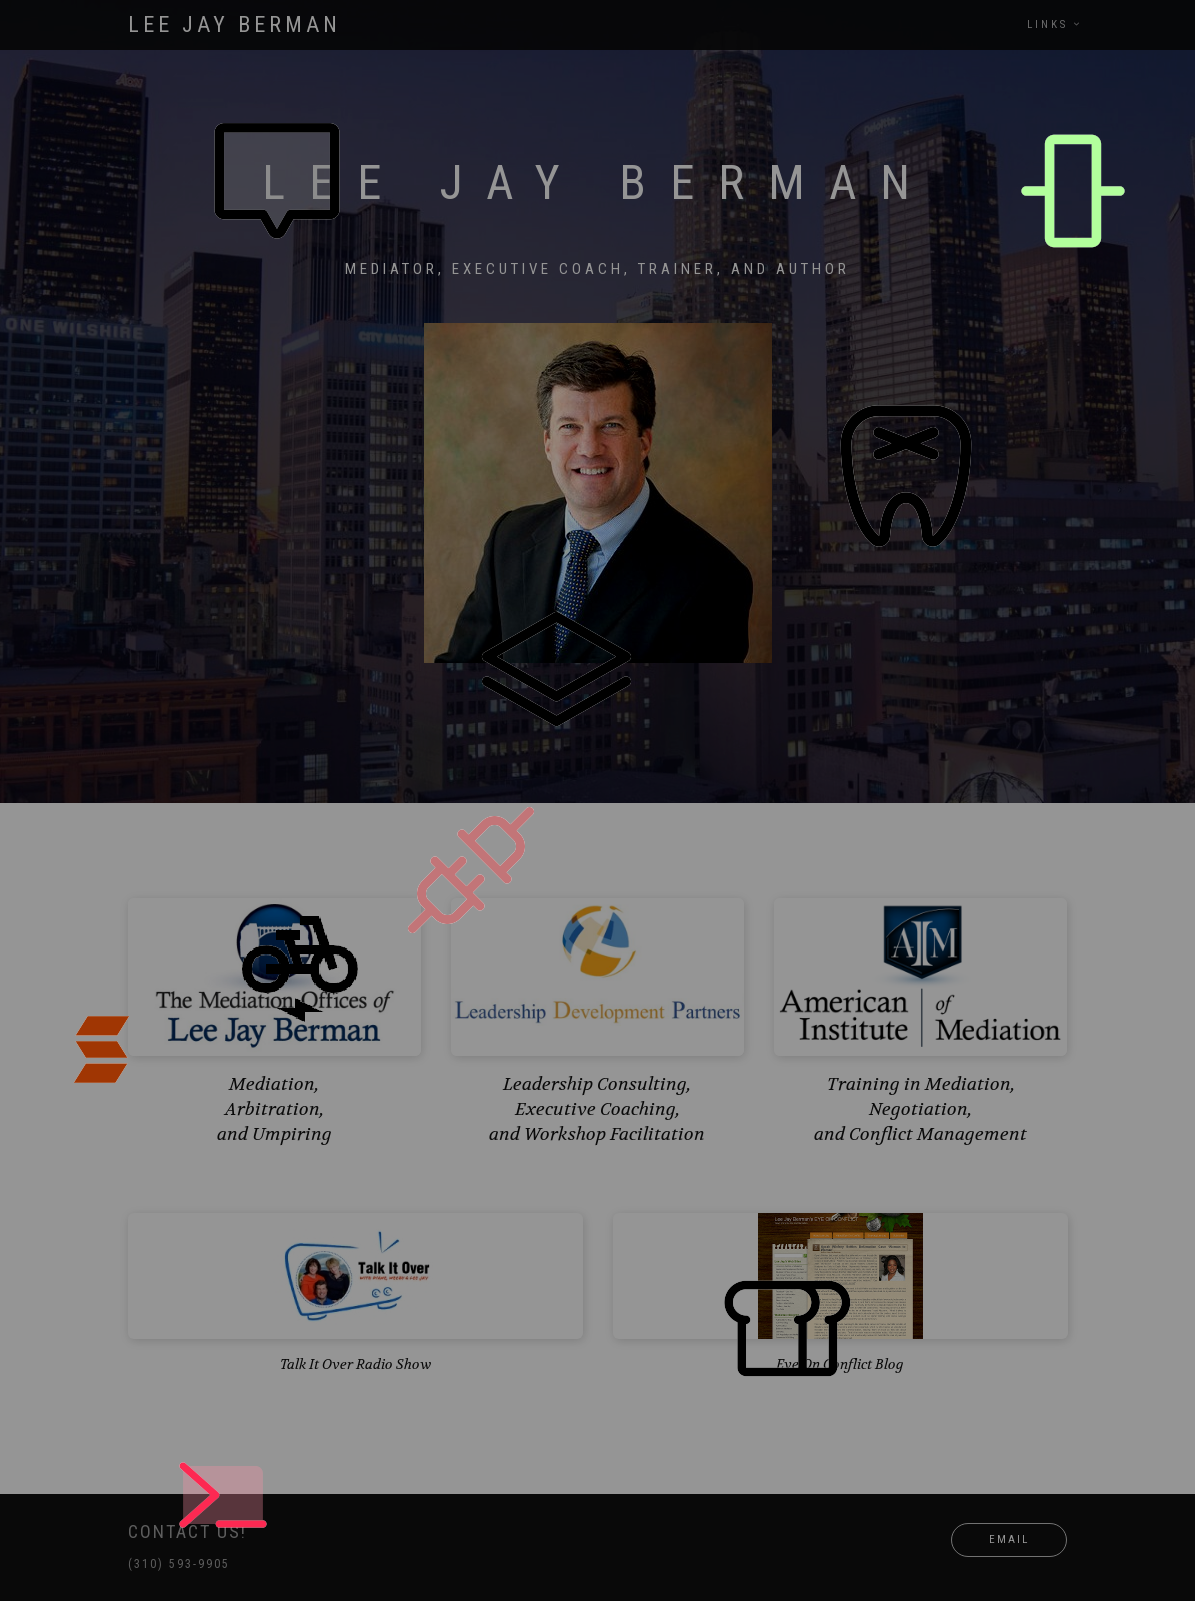 The width and height of the screenshot is (1195, 1601). I want to click on open chat or messaging, so click(277, 176).